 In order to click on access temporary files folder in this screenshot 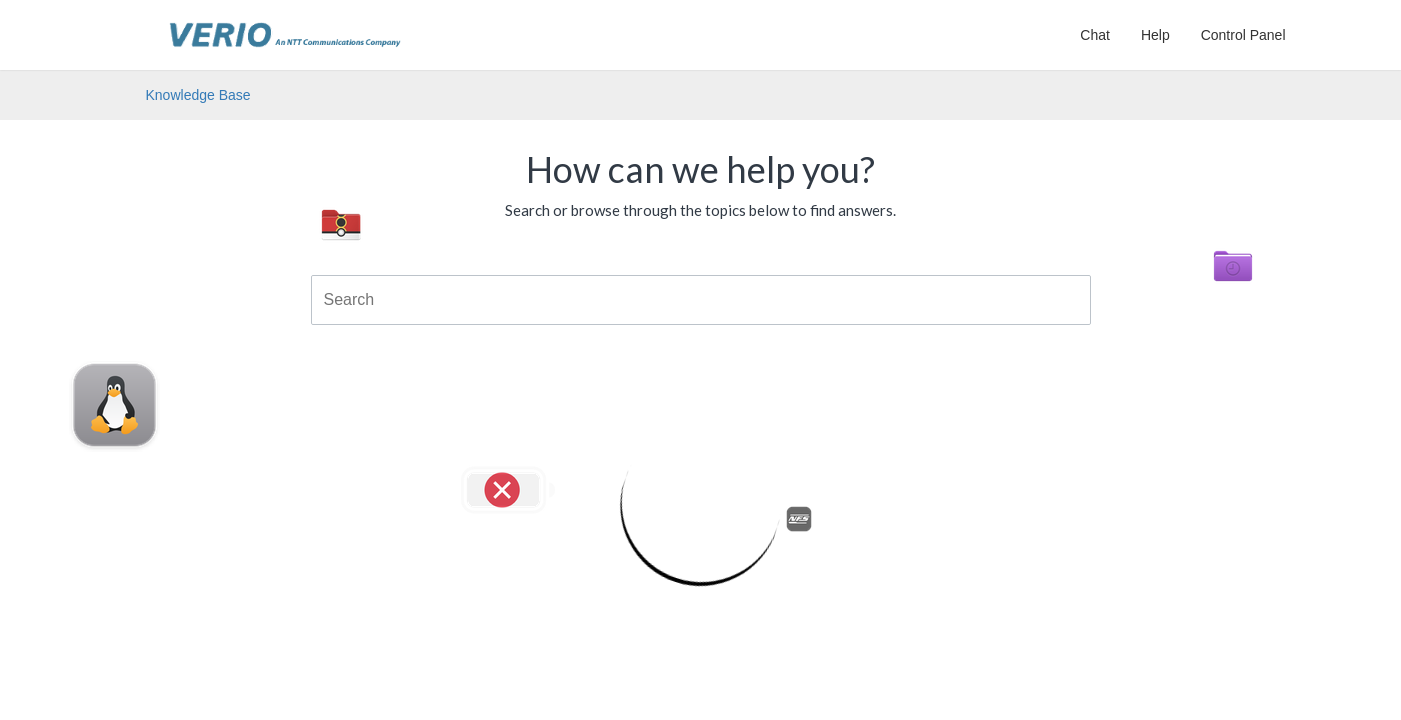, I will do `click(1233, 266)`.